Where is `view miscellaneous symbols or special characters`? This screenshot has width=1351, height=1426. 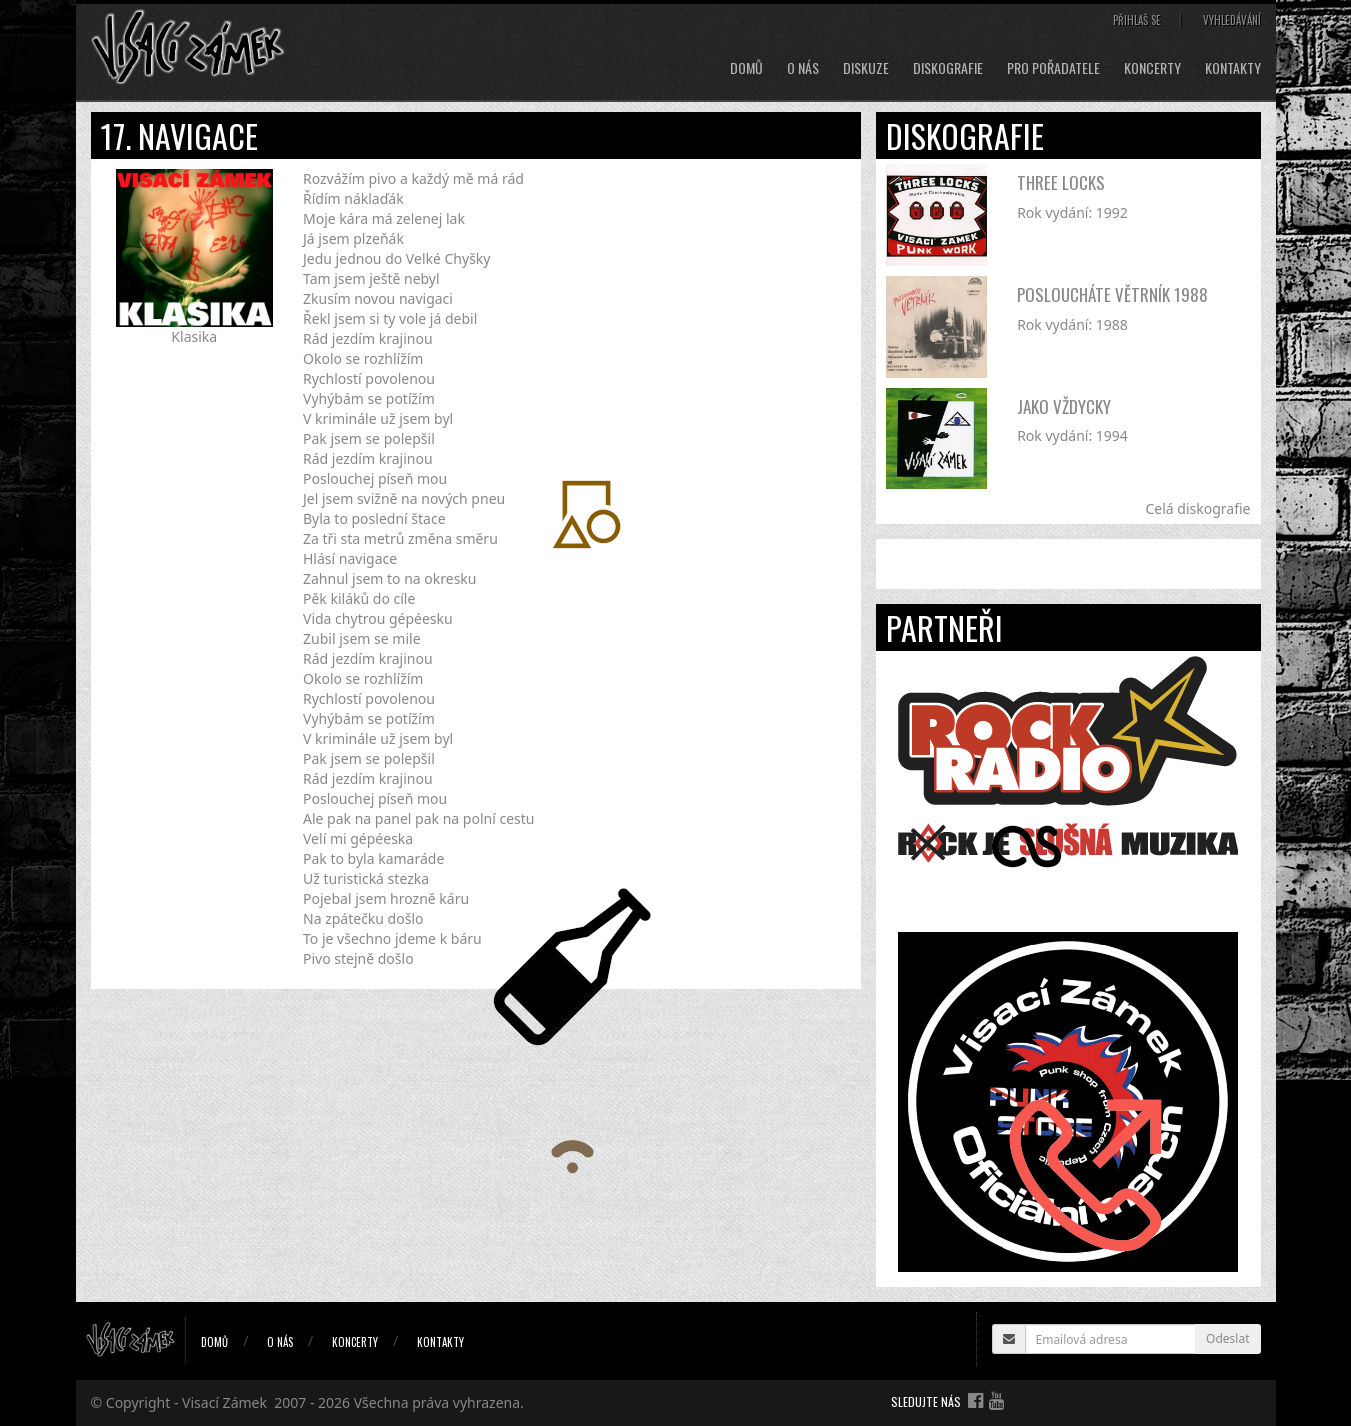 view miscellaneous symbols or special characters is located at coordinates (586, 514).